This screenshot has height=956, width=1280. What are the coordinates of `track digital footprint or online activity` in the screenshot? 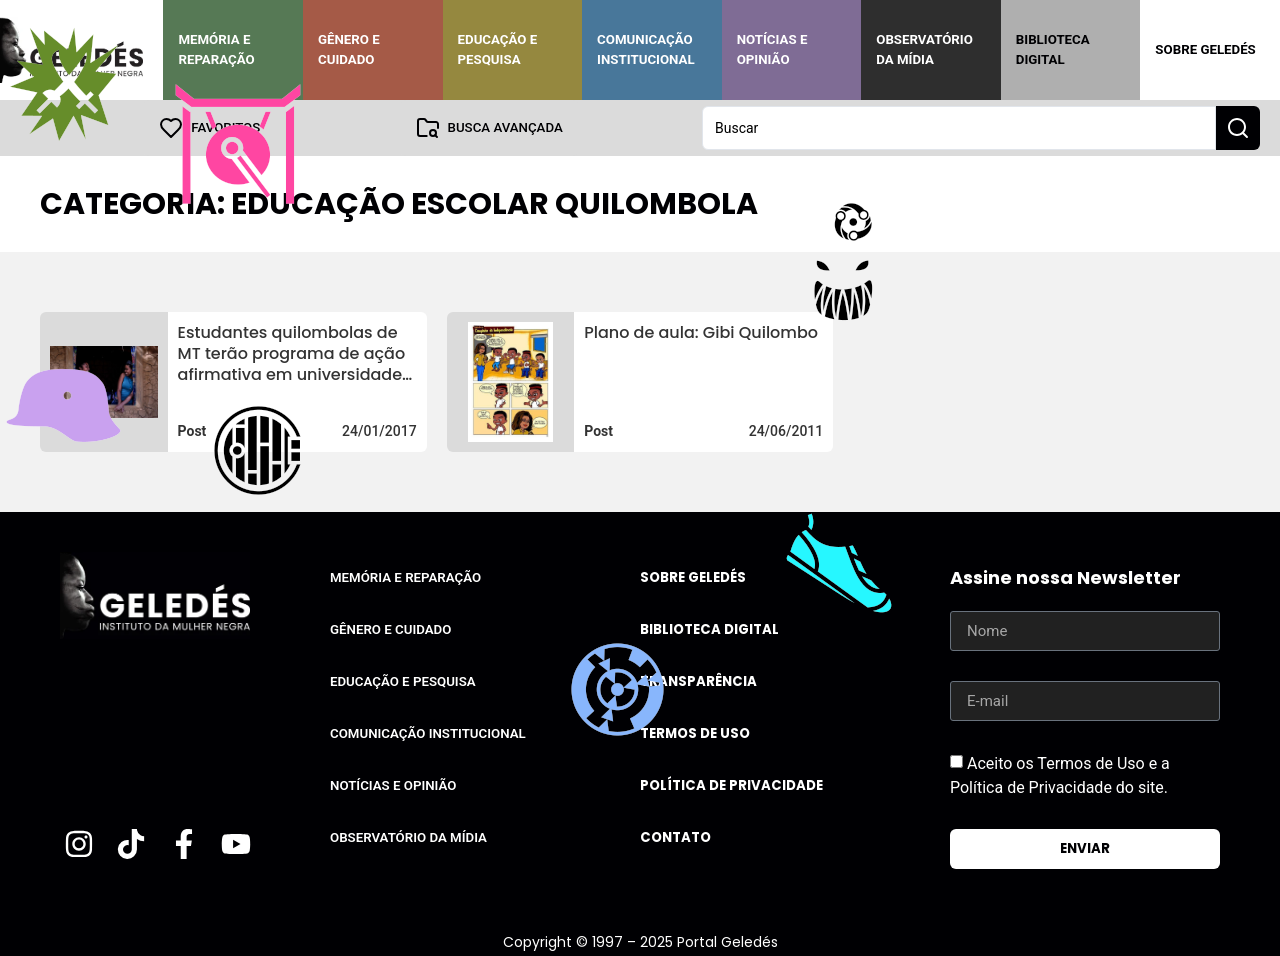 It's located at (617, 689).